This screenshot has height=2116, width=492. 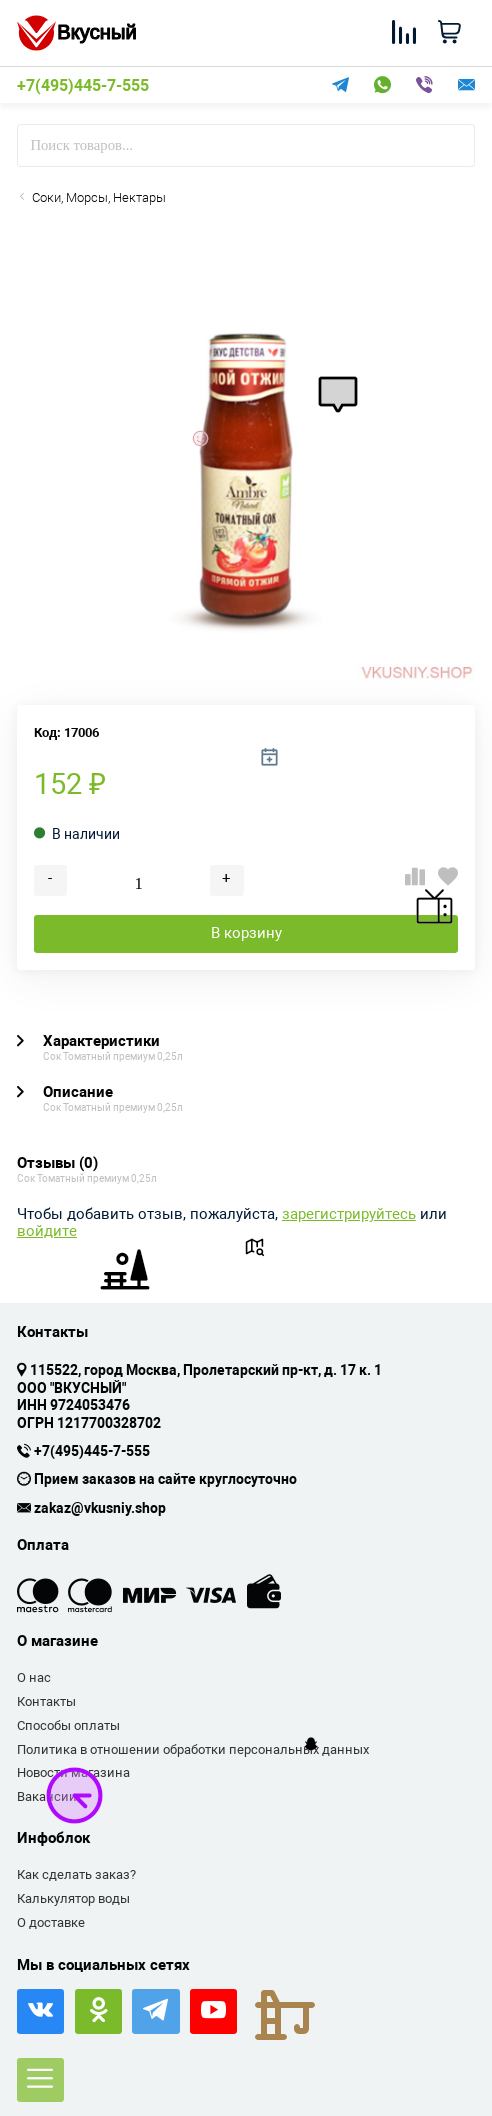 What do you see at coordinates (269, 757) in the screenshot?
I see `add a new event to the calendar` at bounding box center [269, 757].